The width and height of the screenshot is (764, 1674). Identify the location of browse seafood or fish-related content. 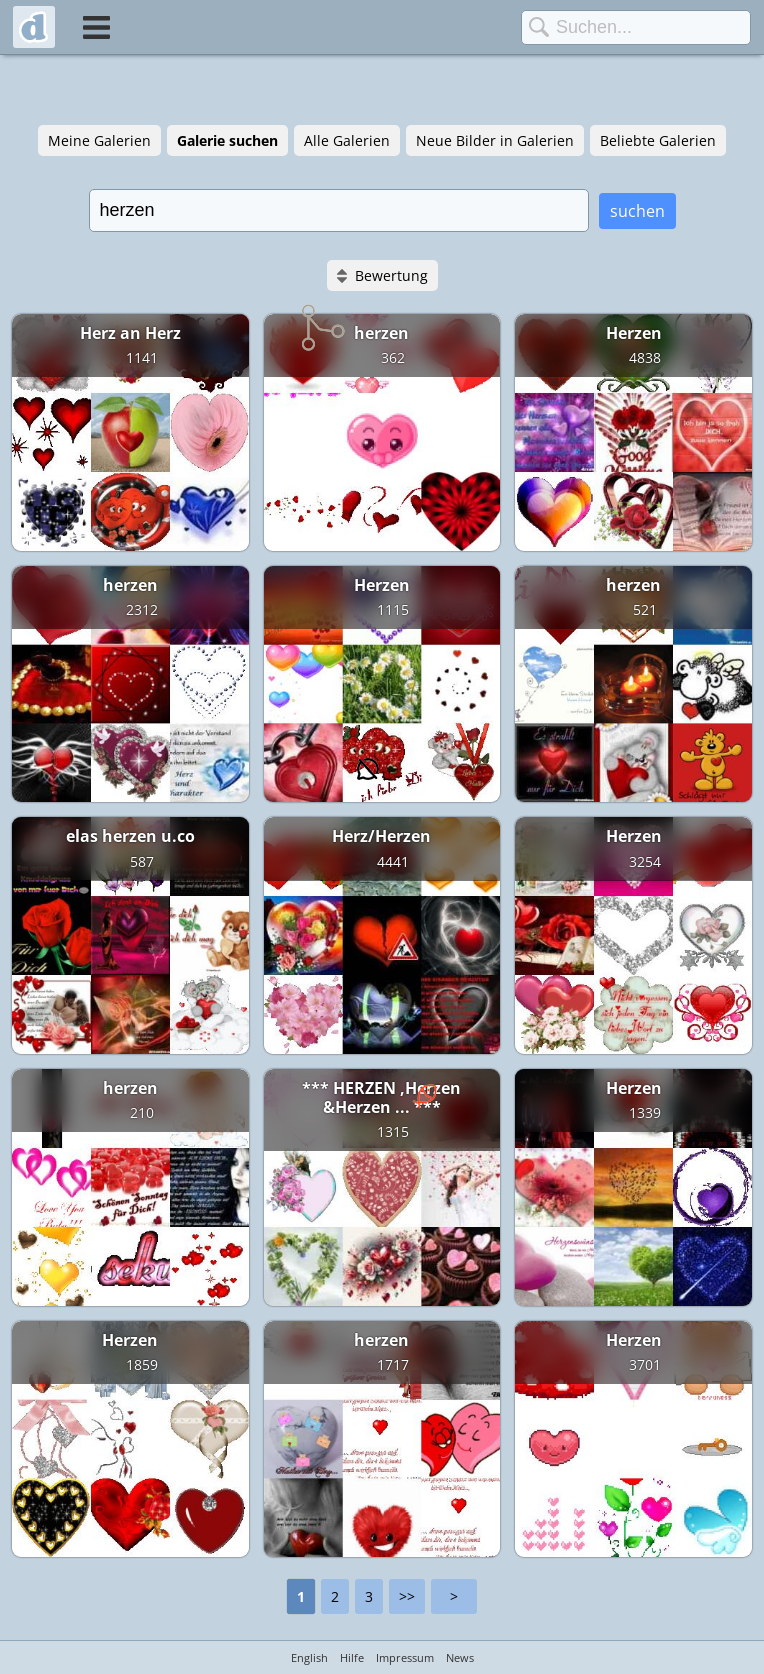
(425, 1095).